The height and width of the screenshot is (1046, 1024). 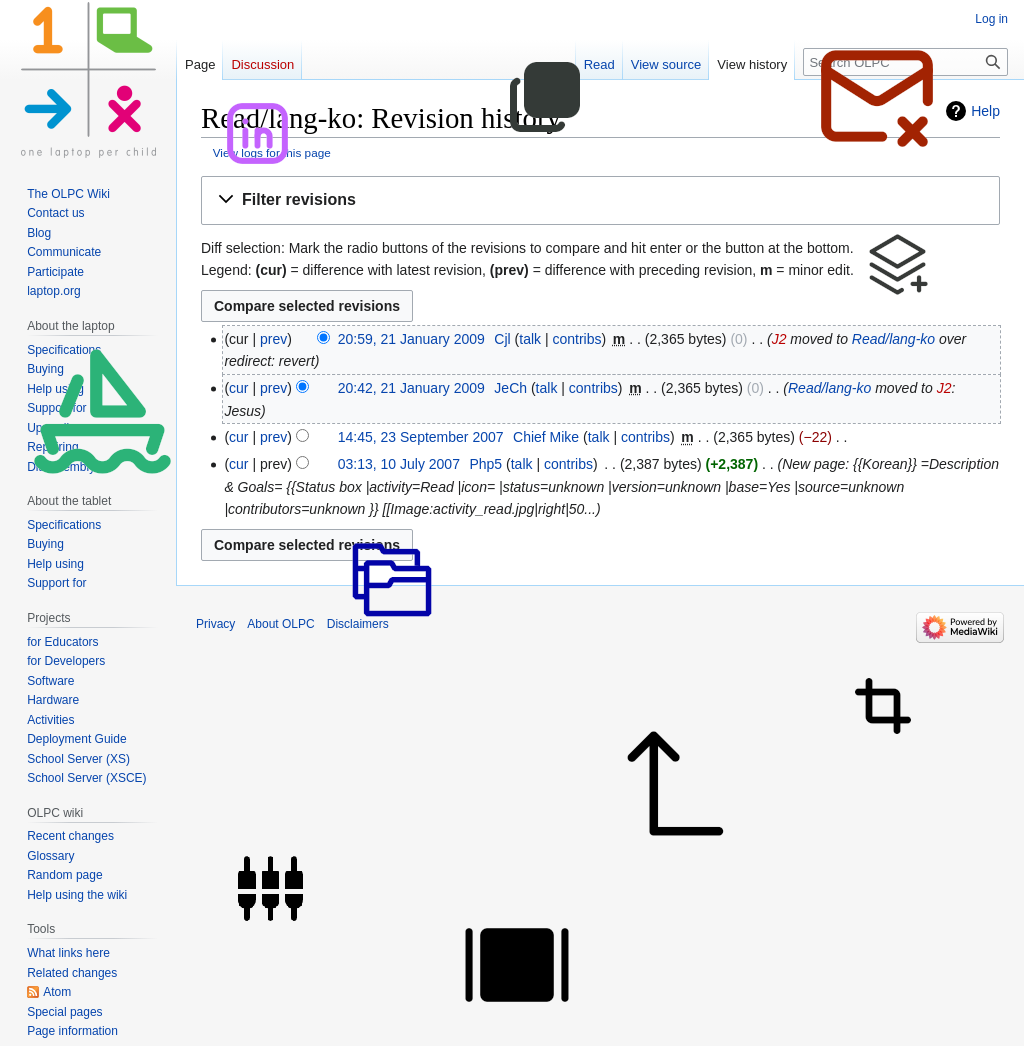 I want to click on delete an email message, so click(x=877, y=96).